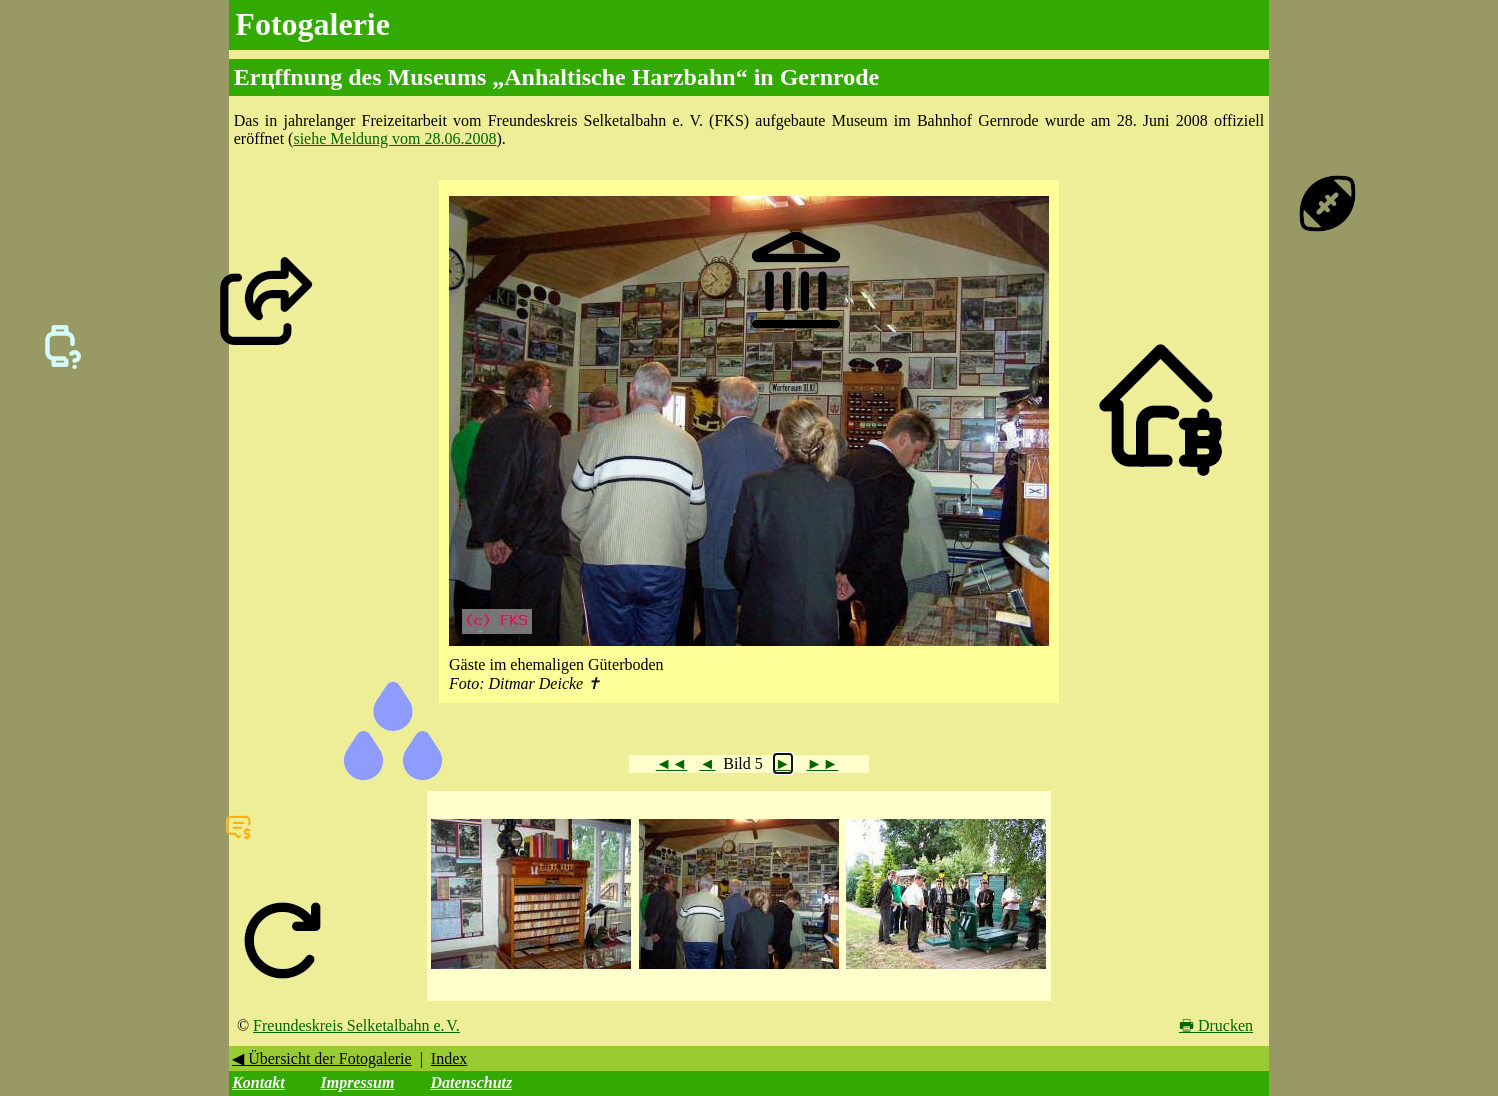 Image resolution: width=1498 pixels, height=1096 pixels. What do you see at coordinates (282, 940) in the screenshot?
I see `redo the last action` at bounding box center [282, 940].